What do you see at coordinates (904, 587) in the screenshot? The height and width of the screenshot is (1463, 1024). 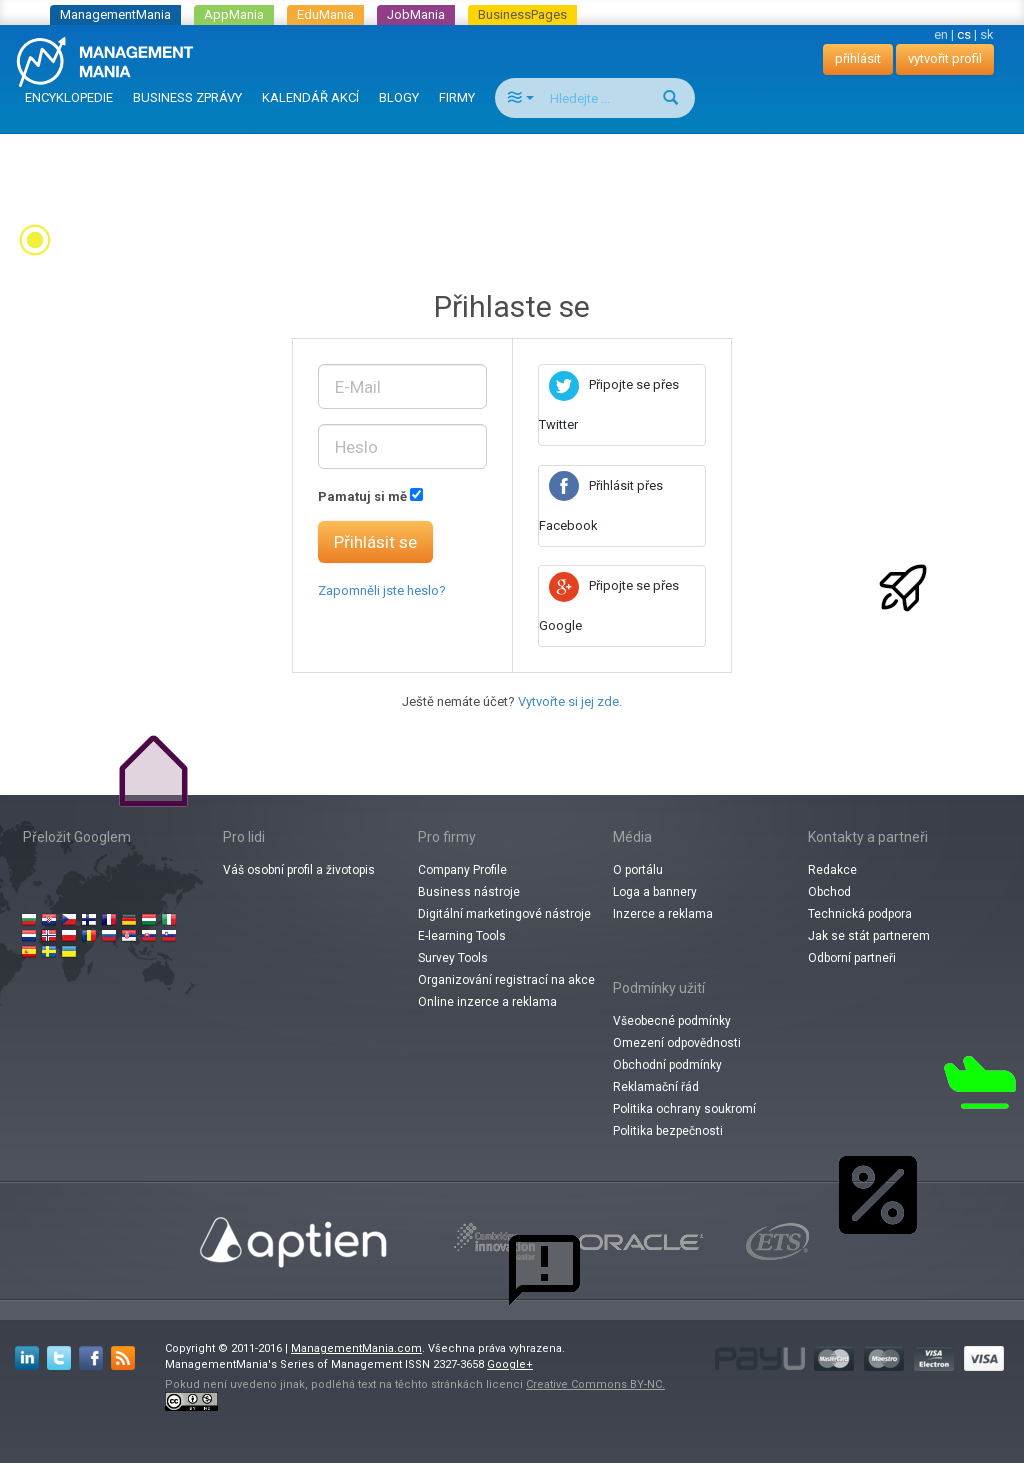 I see `launch or deploy a project` at bounding box center [904, 587].